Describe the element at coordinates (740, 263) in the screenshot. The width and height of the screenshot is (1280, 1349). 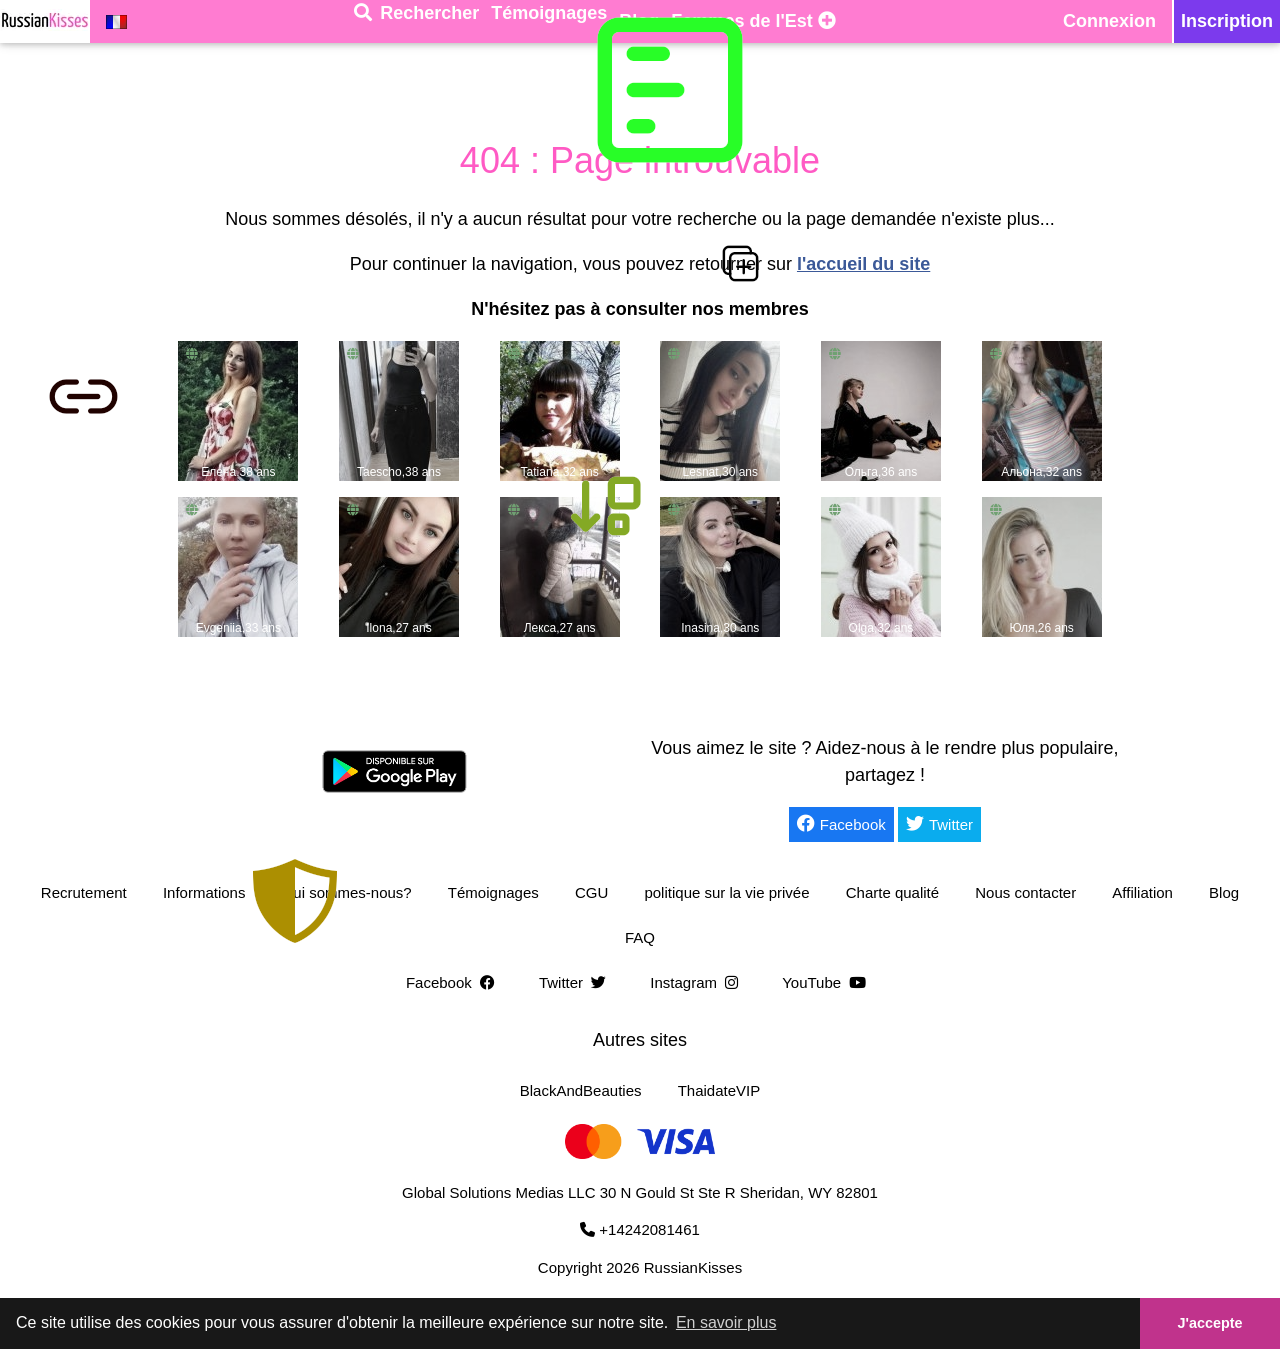
I see `duplicate or copy an item` at that location.